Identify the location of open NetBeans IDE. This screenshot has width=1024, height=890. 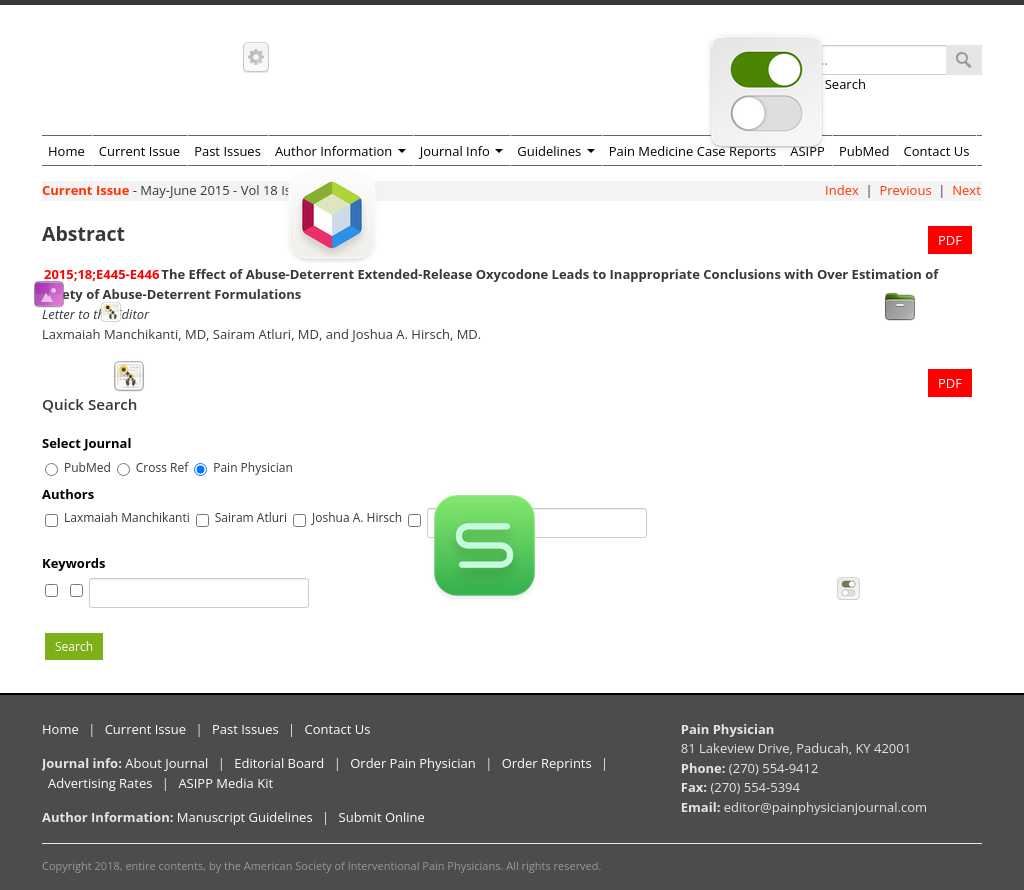
(332, 215).